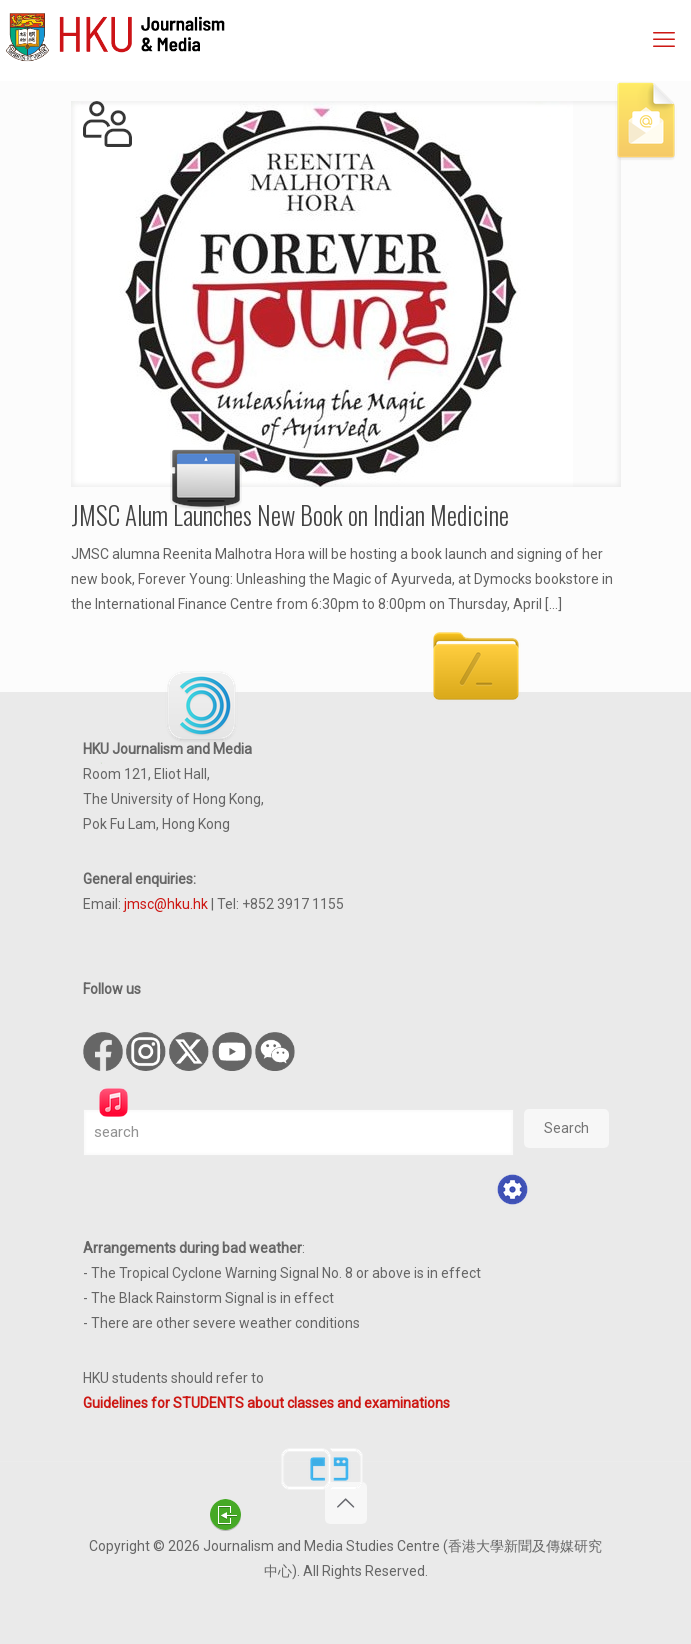 The image size is (691, 1644). I want to click on compact flash memory card device, so click(206, 479).